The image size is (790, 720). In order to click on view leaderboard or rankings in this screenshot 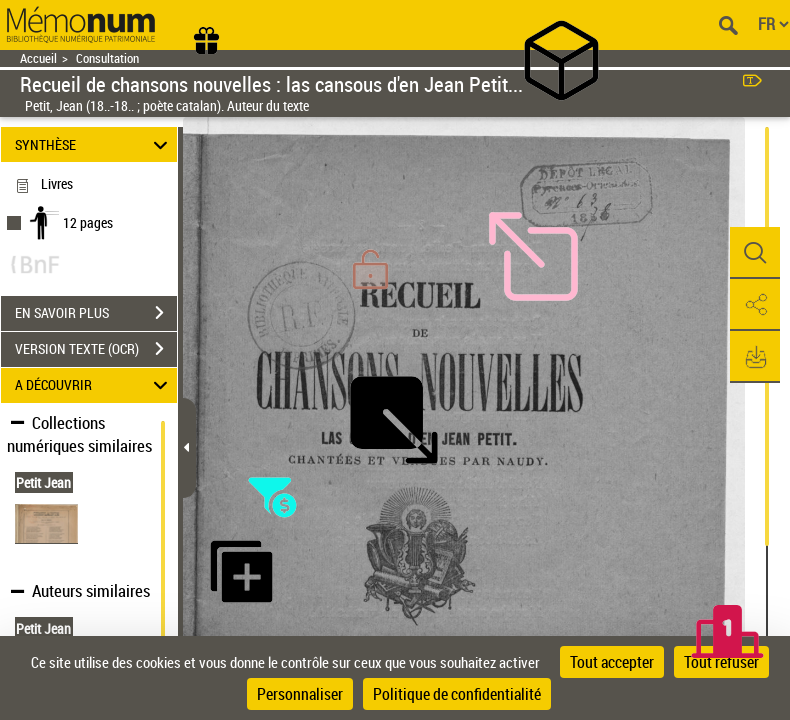, I will do `click(727, 631)`.